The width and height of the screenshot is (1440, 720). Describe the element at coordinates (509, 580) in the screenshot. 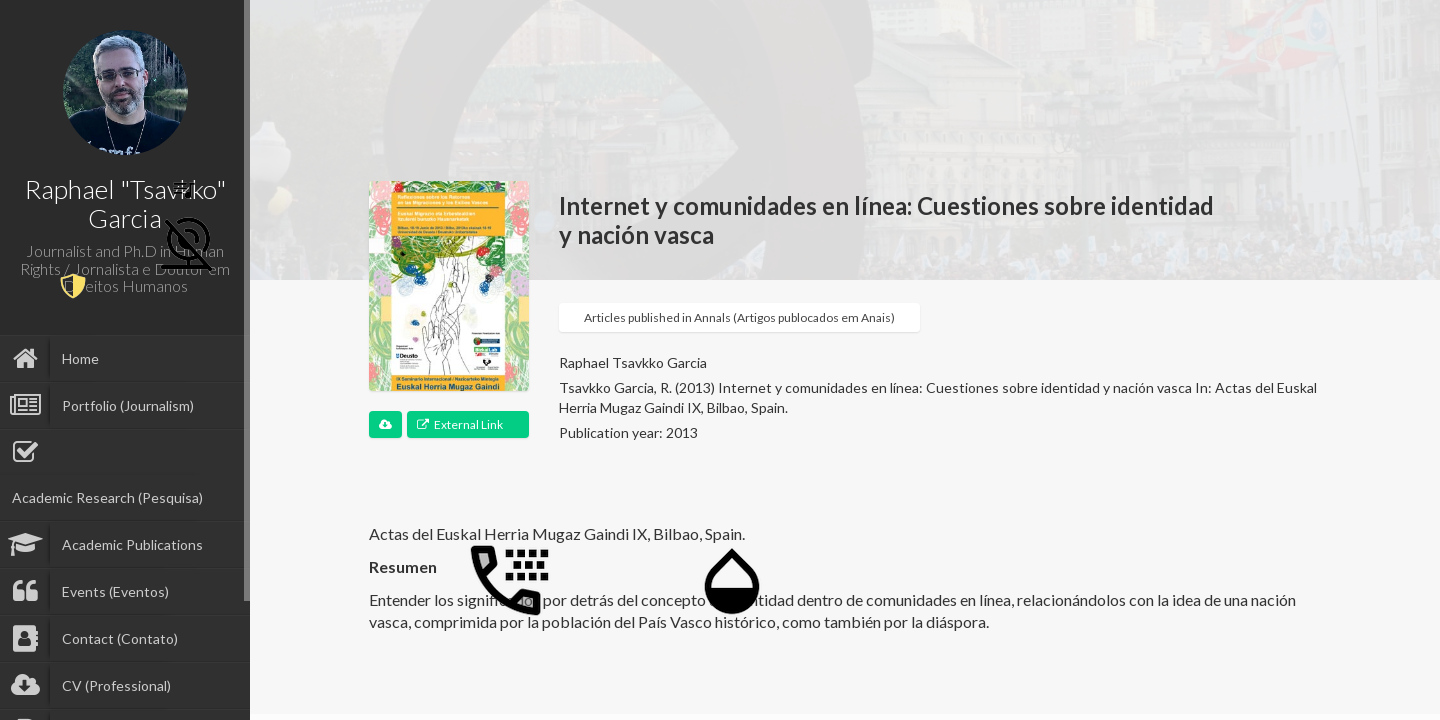

I see `access TTY/TDD accessibility calling features` at that location.